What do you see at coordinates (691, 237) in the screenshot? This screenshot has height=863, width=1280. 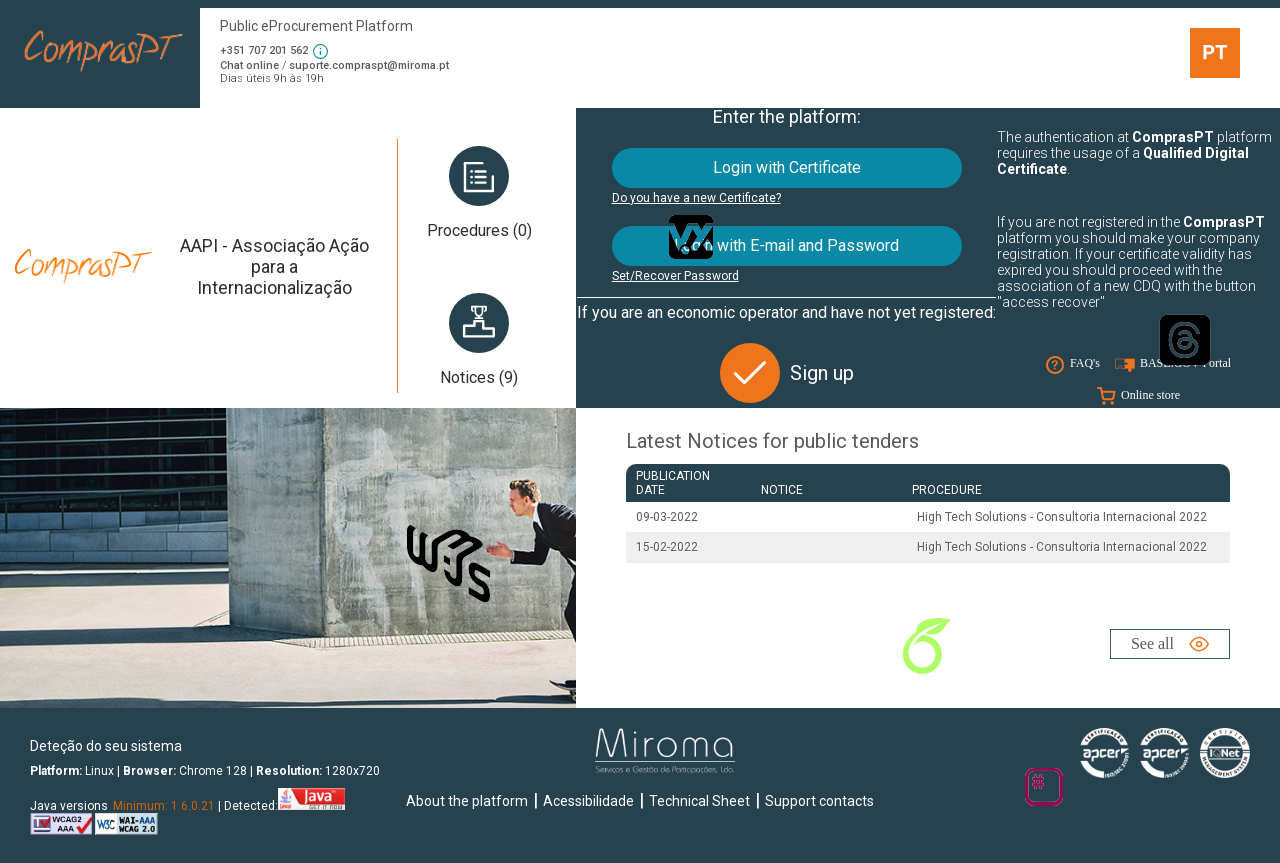 I see `eclipse vert.x framework logo` at bounding box center [691, 237].